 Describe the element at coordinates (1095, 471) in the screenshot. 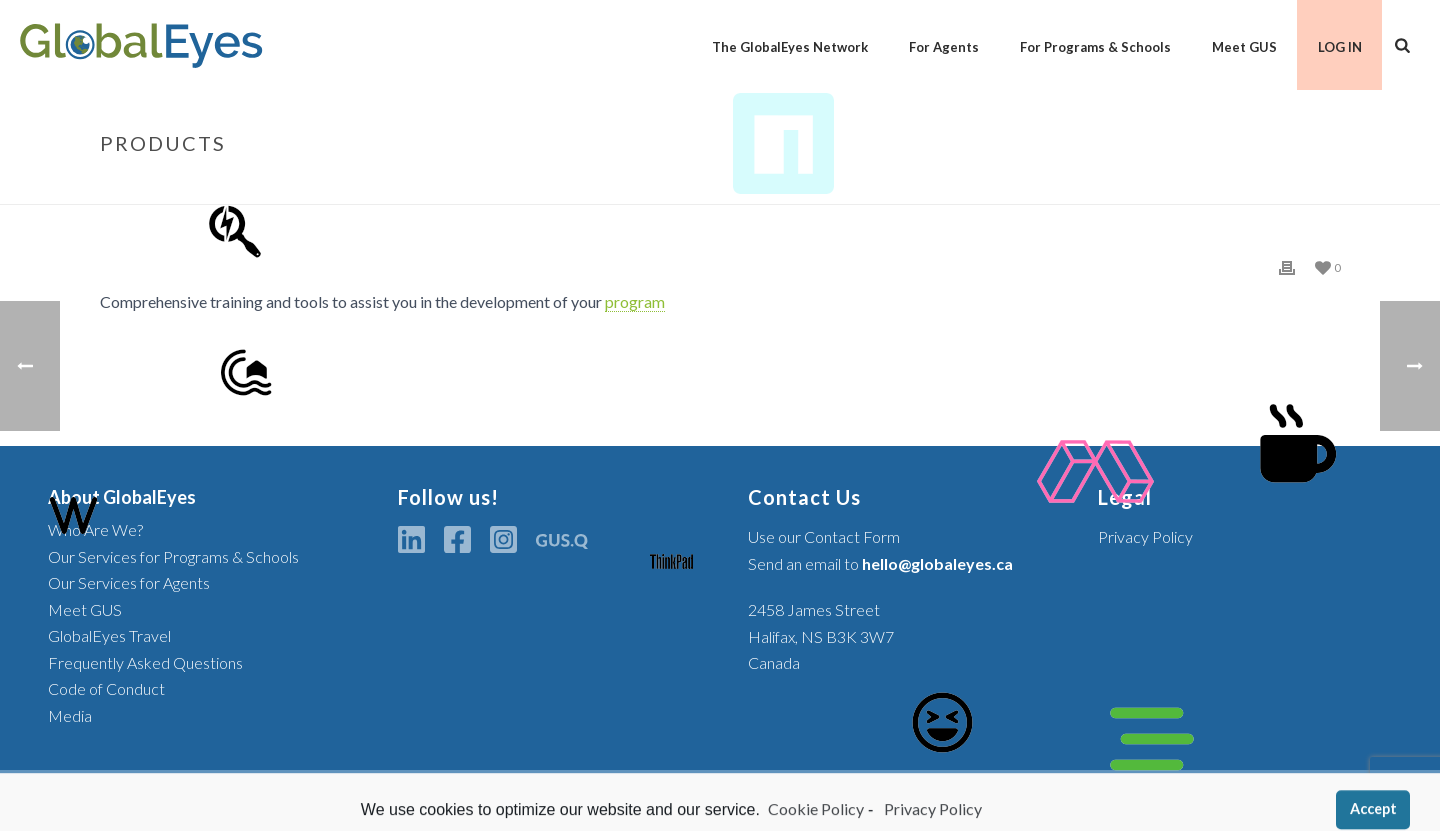

I see `Modal cloud platform logo` at that location.